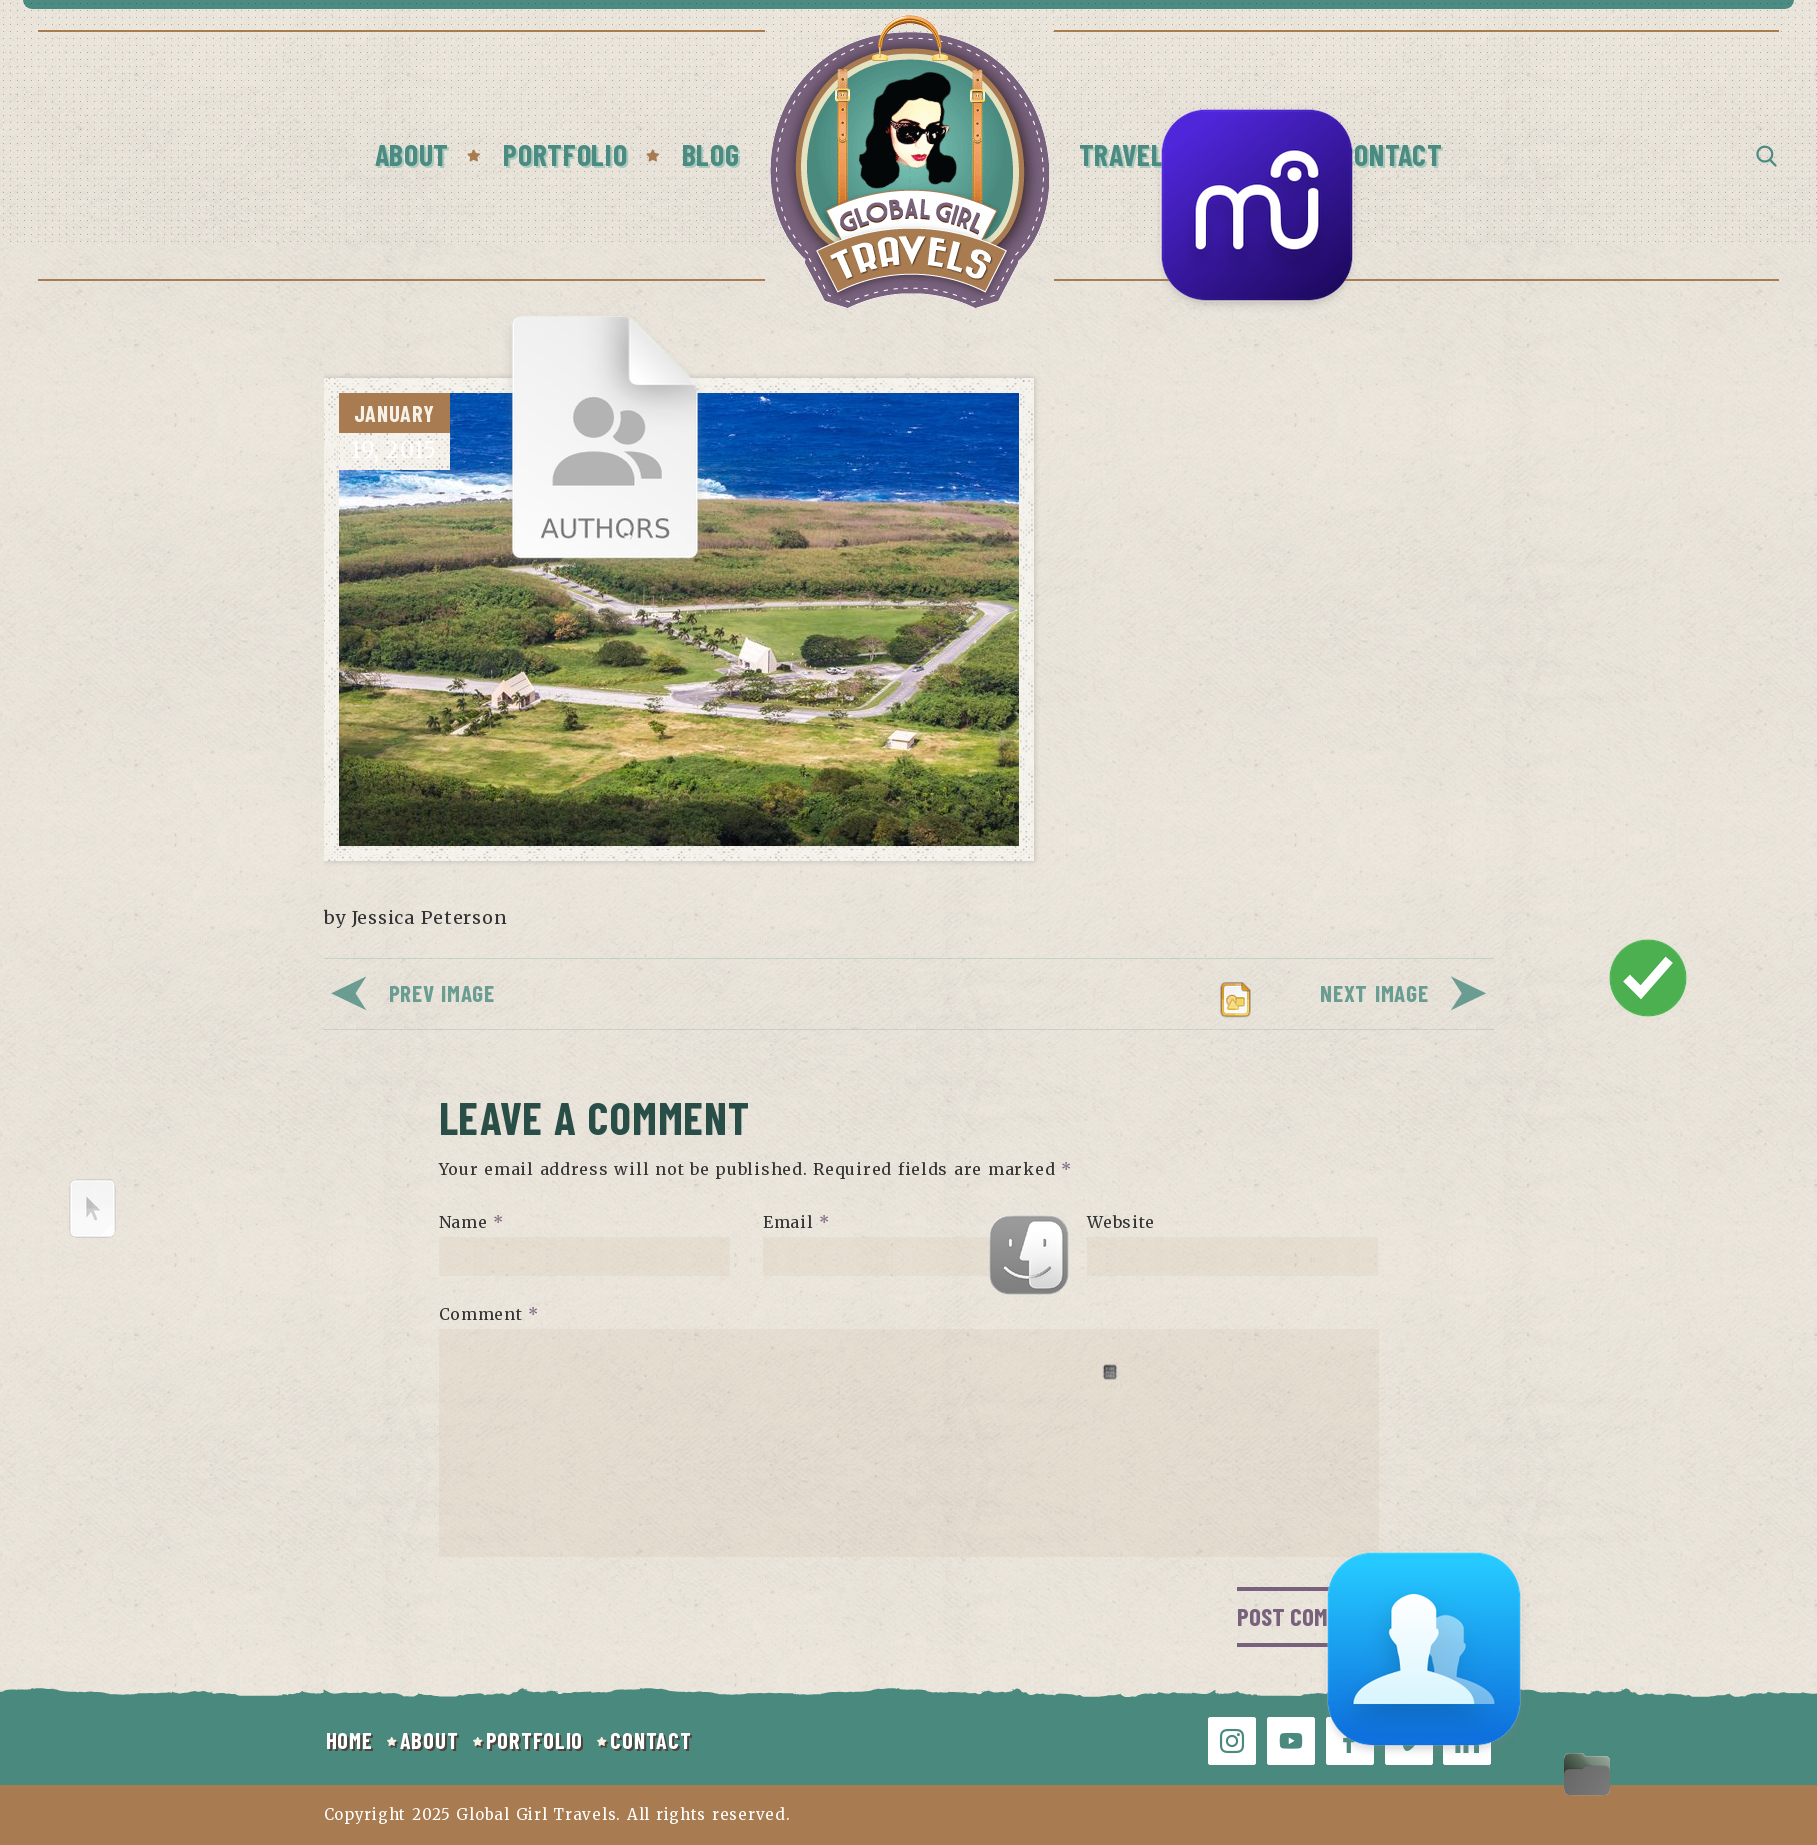  I want to click on firmware file or binary data, so click(1110, 1372).